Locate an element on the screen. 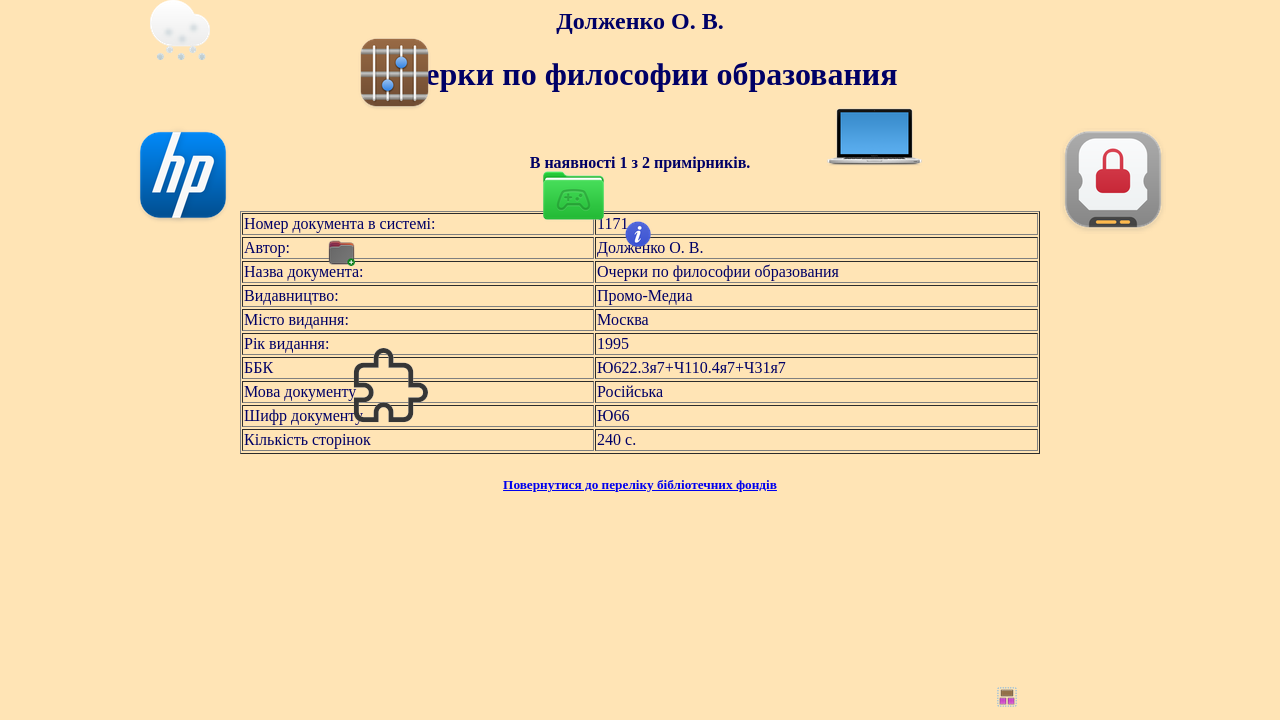 The width and height of the screenshot is (1280, 720). represents this macbook pro in system settings is located at coordinates (874, 135).